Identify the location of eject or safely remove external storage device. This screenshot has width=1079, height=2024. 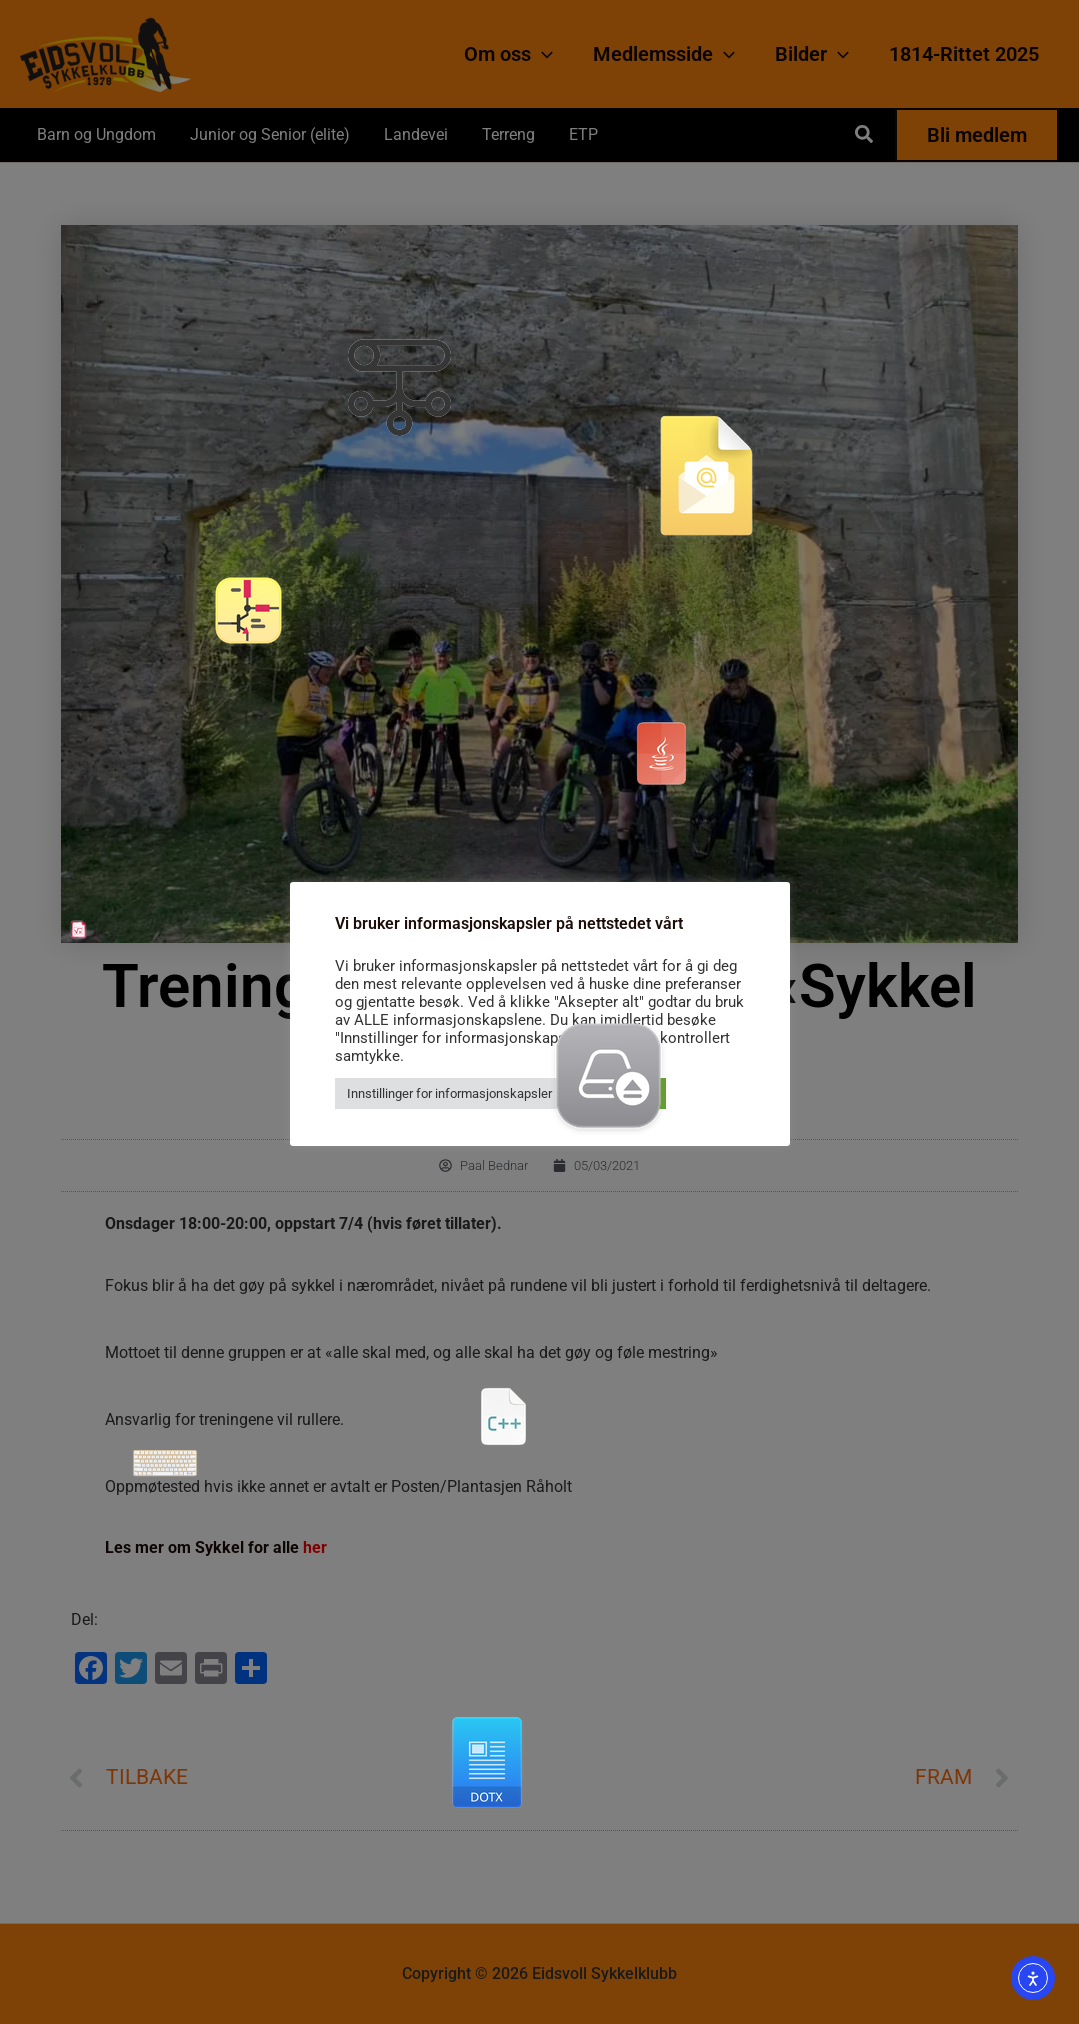
(608, 1077).